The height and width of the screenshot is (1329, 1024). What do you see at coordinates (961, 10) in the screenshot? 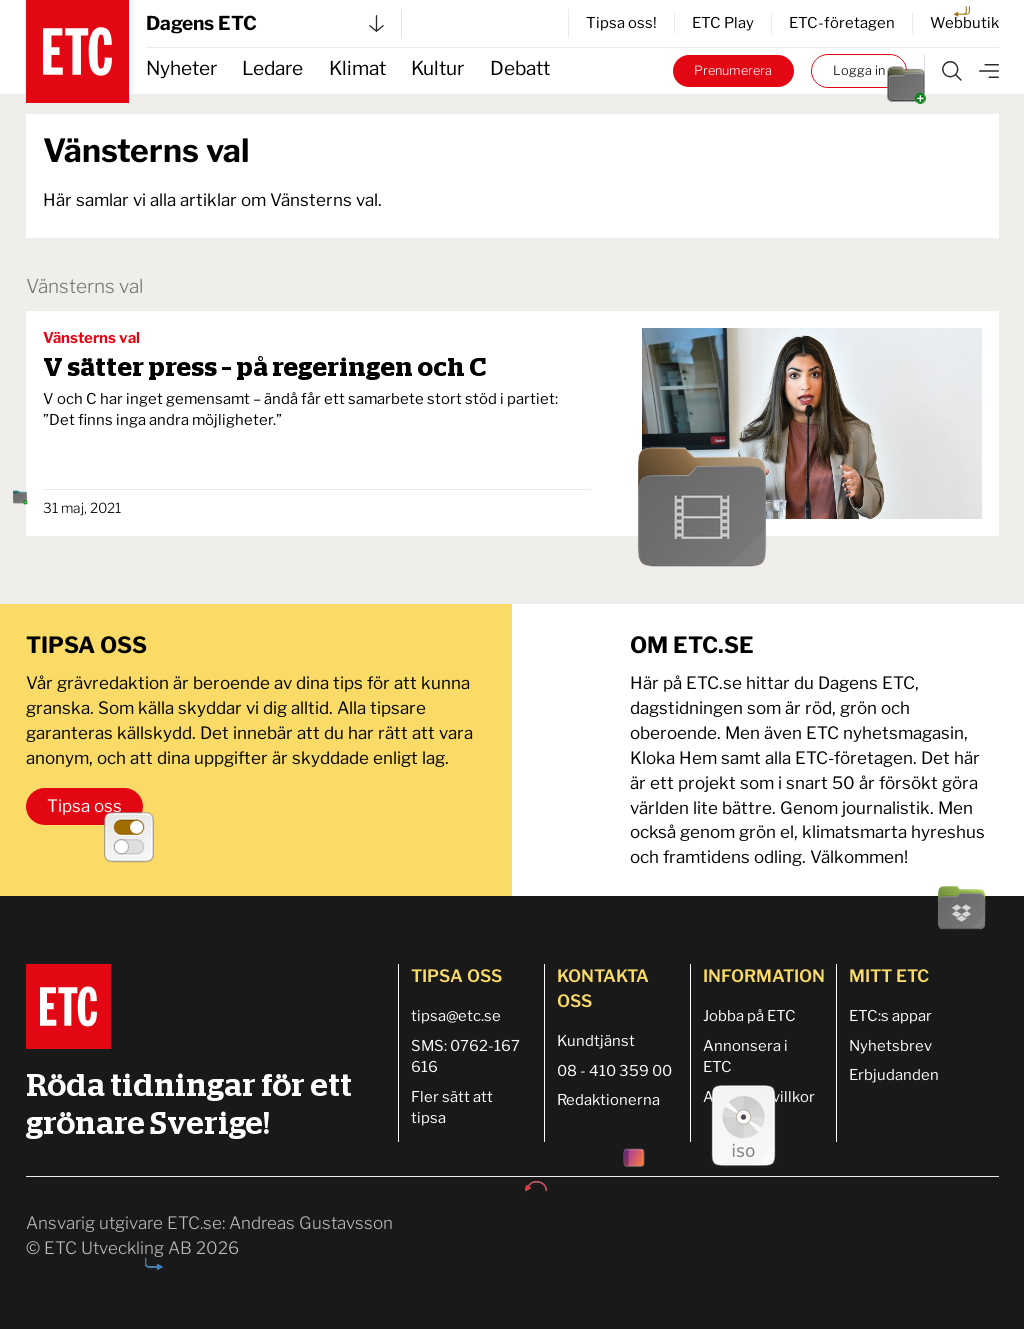
I see `reply to all recipients of an email` at bounding box center [961, 10].